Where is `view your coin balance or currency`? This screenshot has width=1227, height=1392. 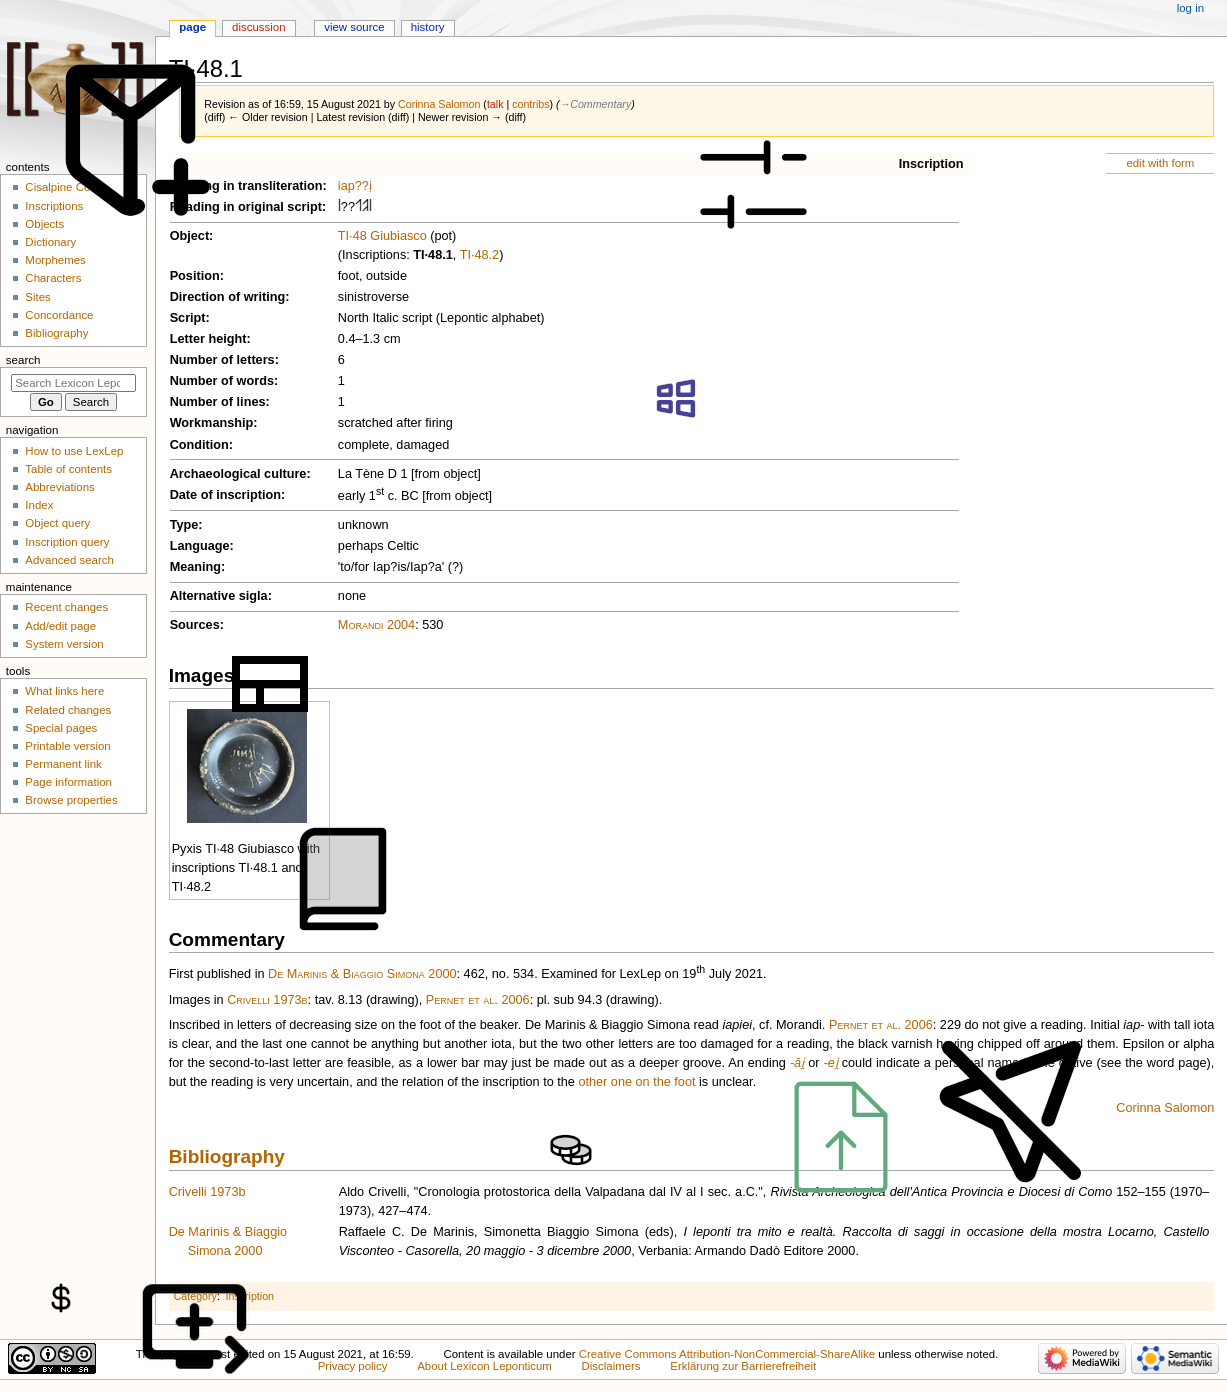 view your coin balance or currency is located at coordinates (571, 1150).